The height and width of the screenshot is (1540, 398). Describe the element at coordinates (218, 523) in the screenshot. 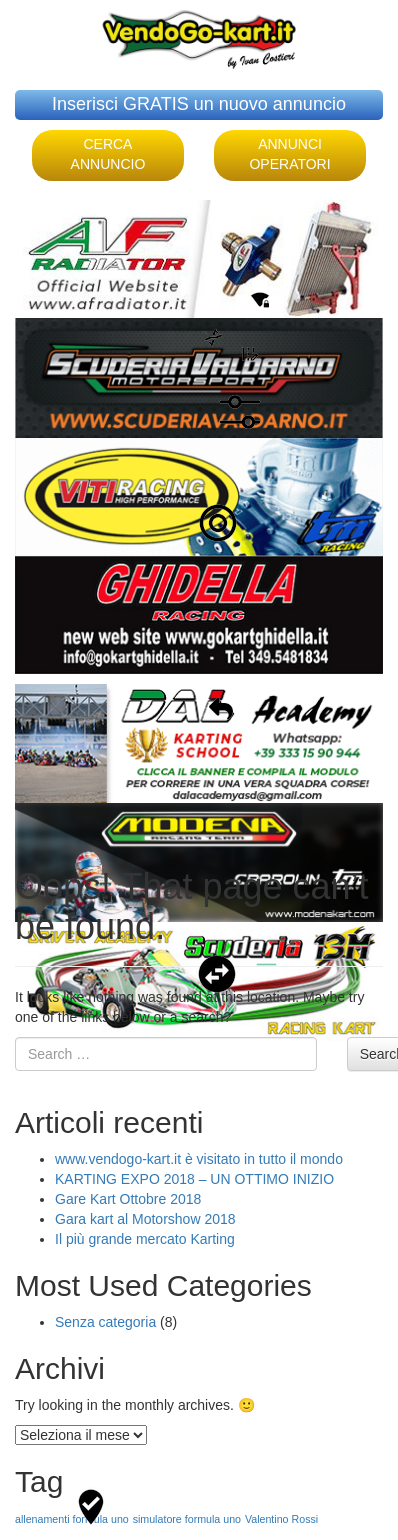

I see `selected radio button option` at that location.